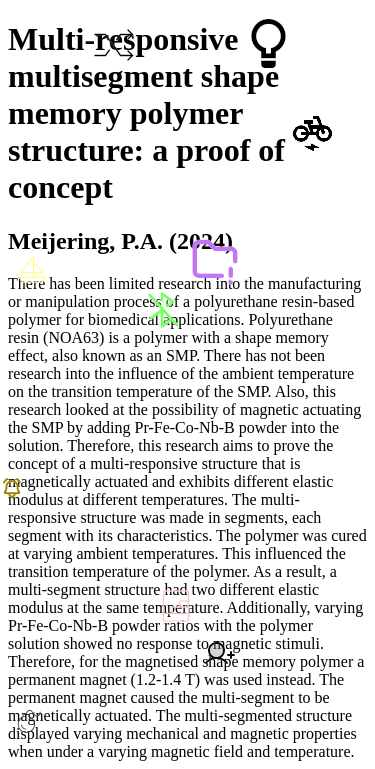 The image size is (375, 769). Describe the element at coordinates (162, 310) in the screenshot. I see `bluetooth is disabled or turned off` at that location.